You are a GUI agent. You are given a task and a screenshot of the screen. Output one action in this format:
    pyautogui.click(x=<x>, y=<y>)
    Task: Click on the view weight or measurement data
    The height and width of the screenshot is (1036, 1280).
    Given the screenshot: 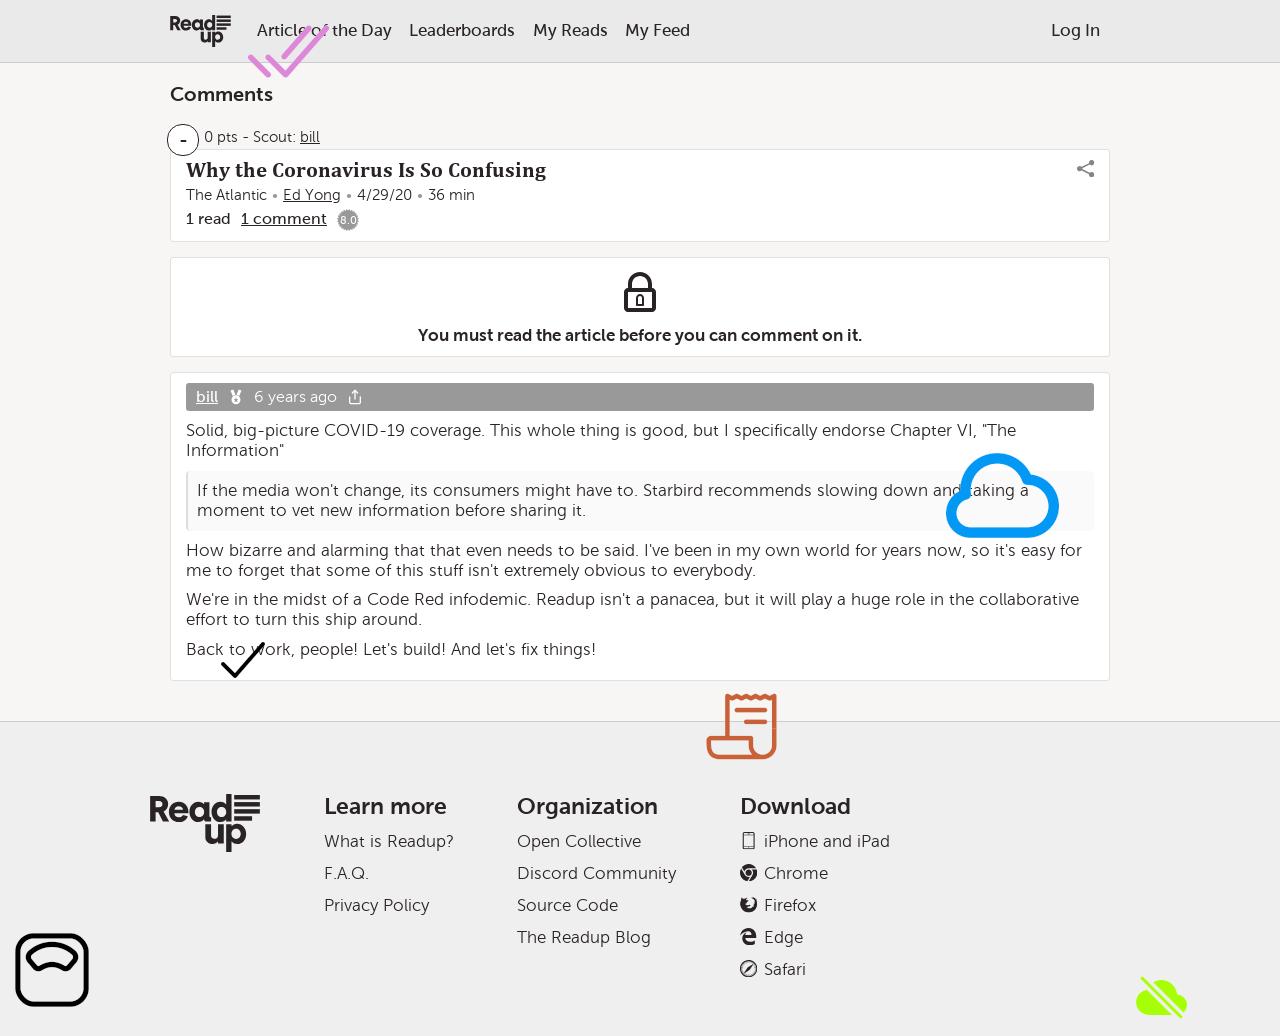 What is the action you would take?
    pyautogui.click(x=52, y=970)
    